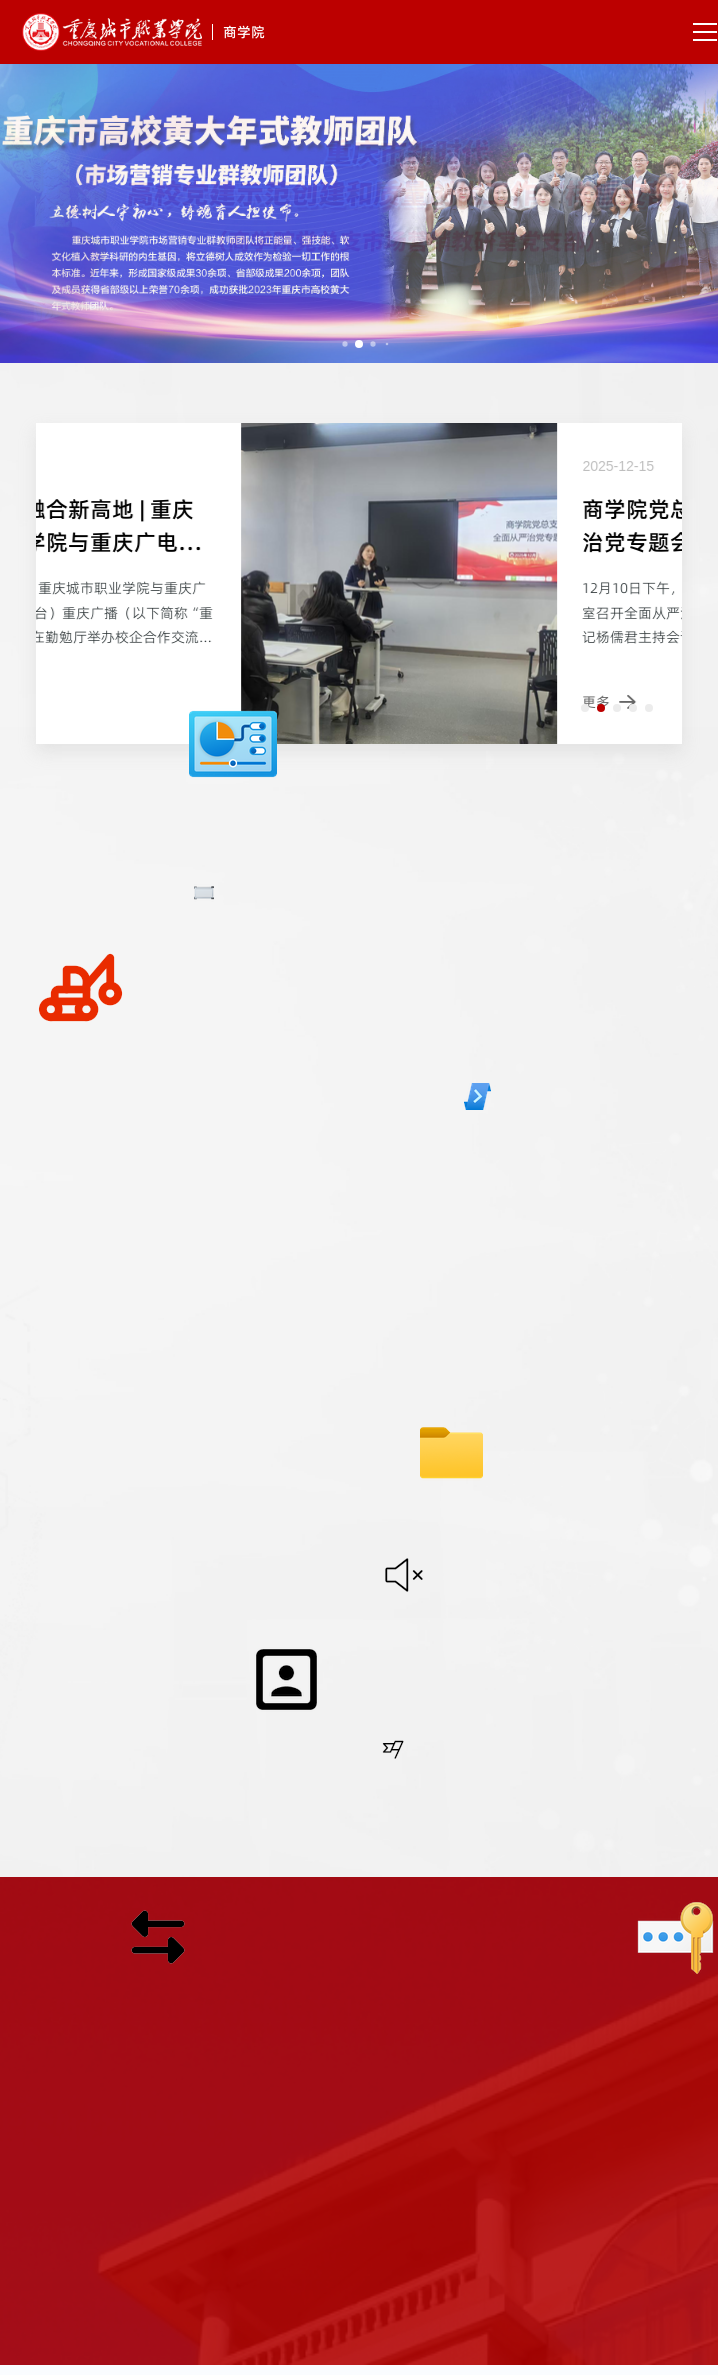 This screenshot has height=2375, width=718. What do you see at coordinates (158, 1937) in the screenshot?
I see `resize or adjust width horizontally` at bounding box center [158, 1937].